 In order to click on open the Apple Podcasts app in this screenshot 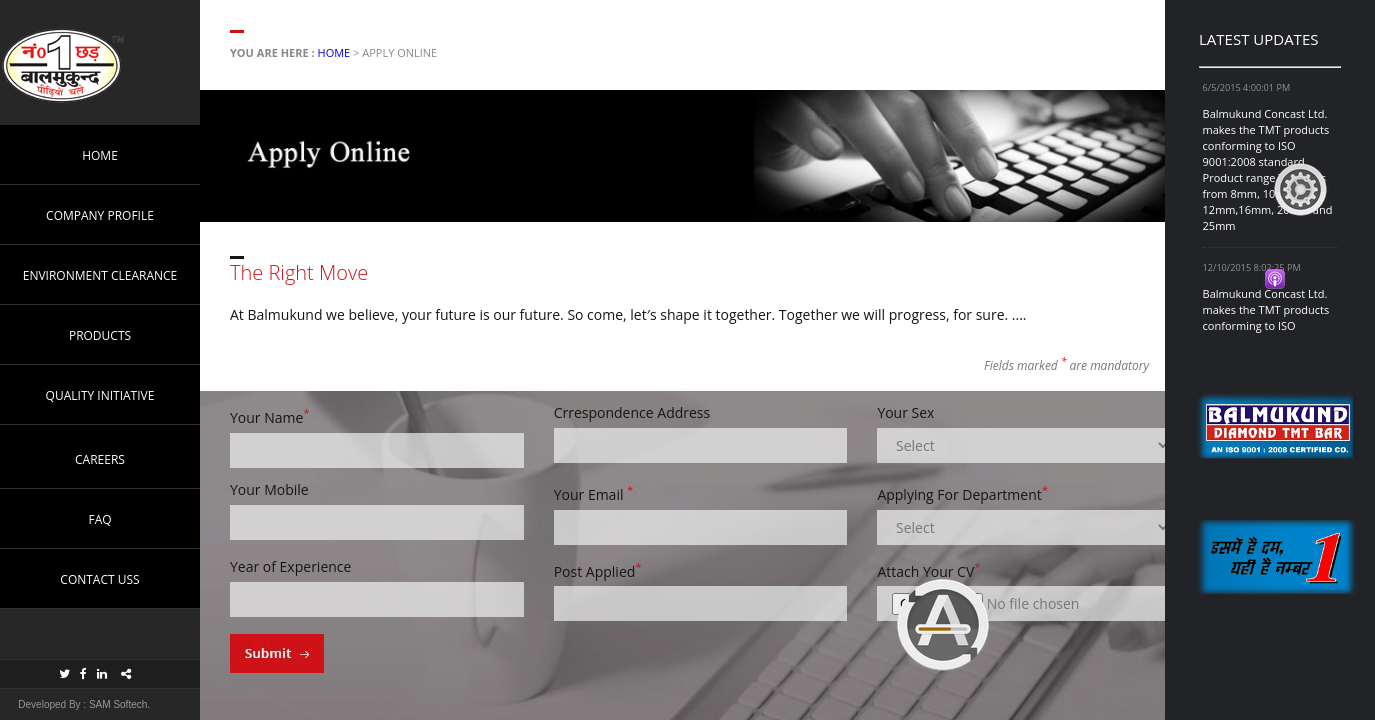, I will do `click(1275, 279)`.